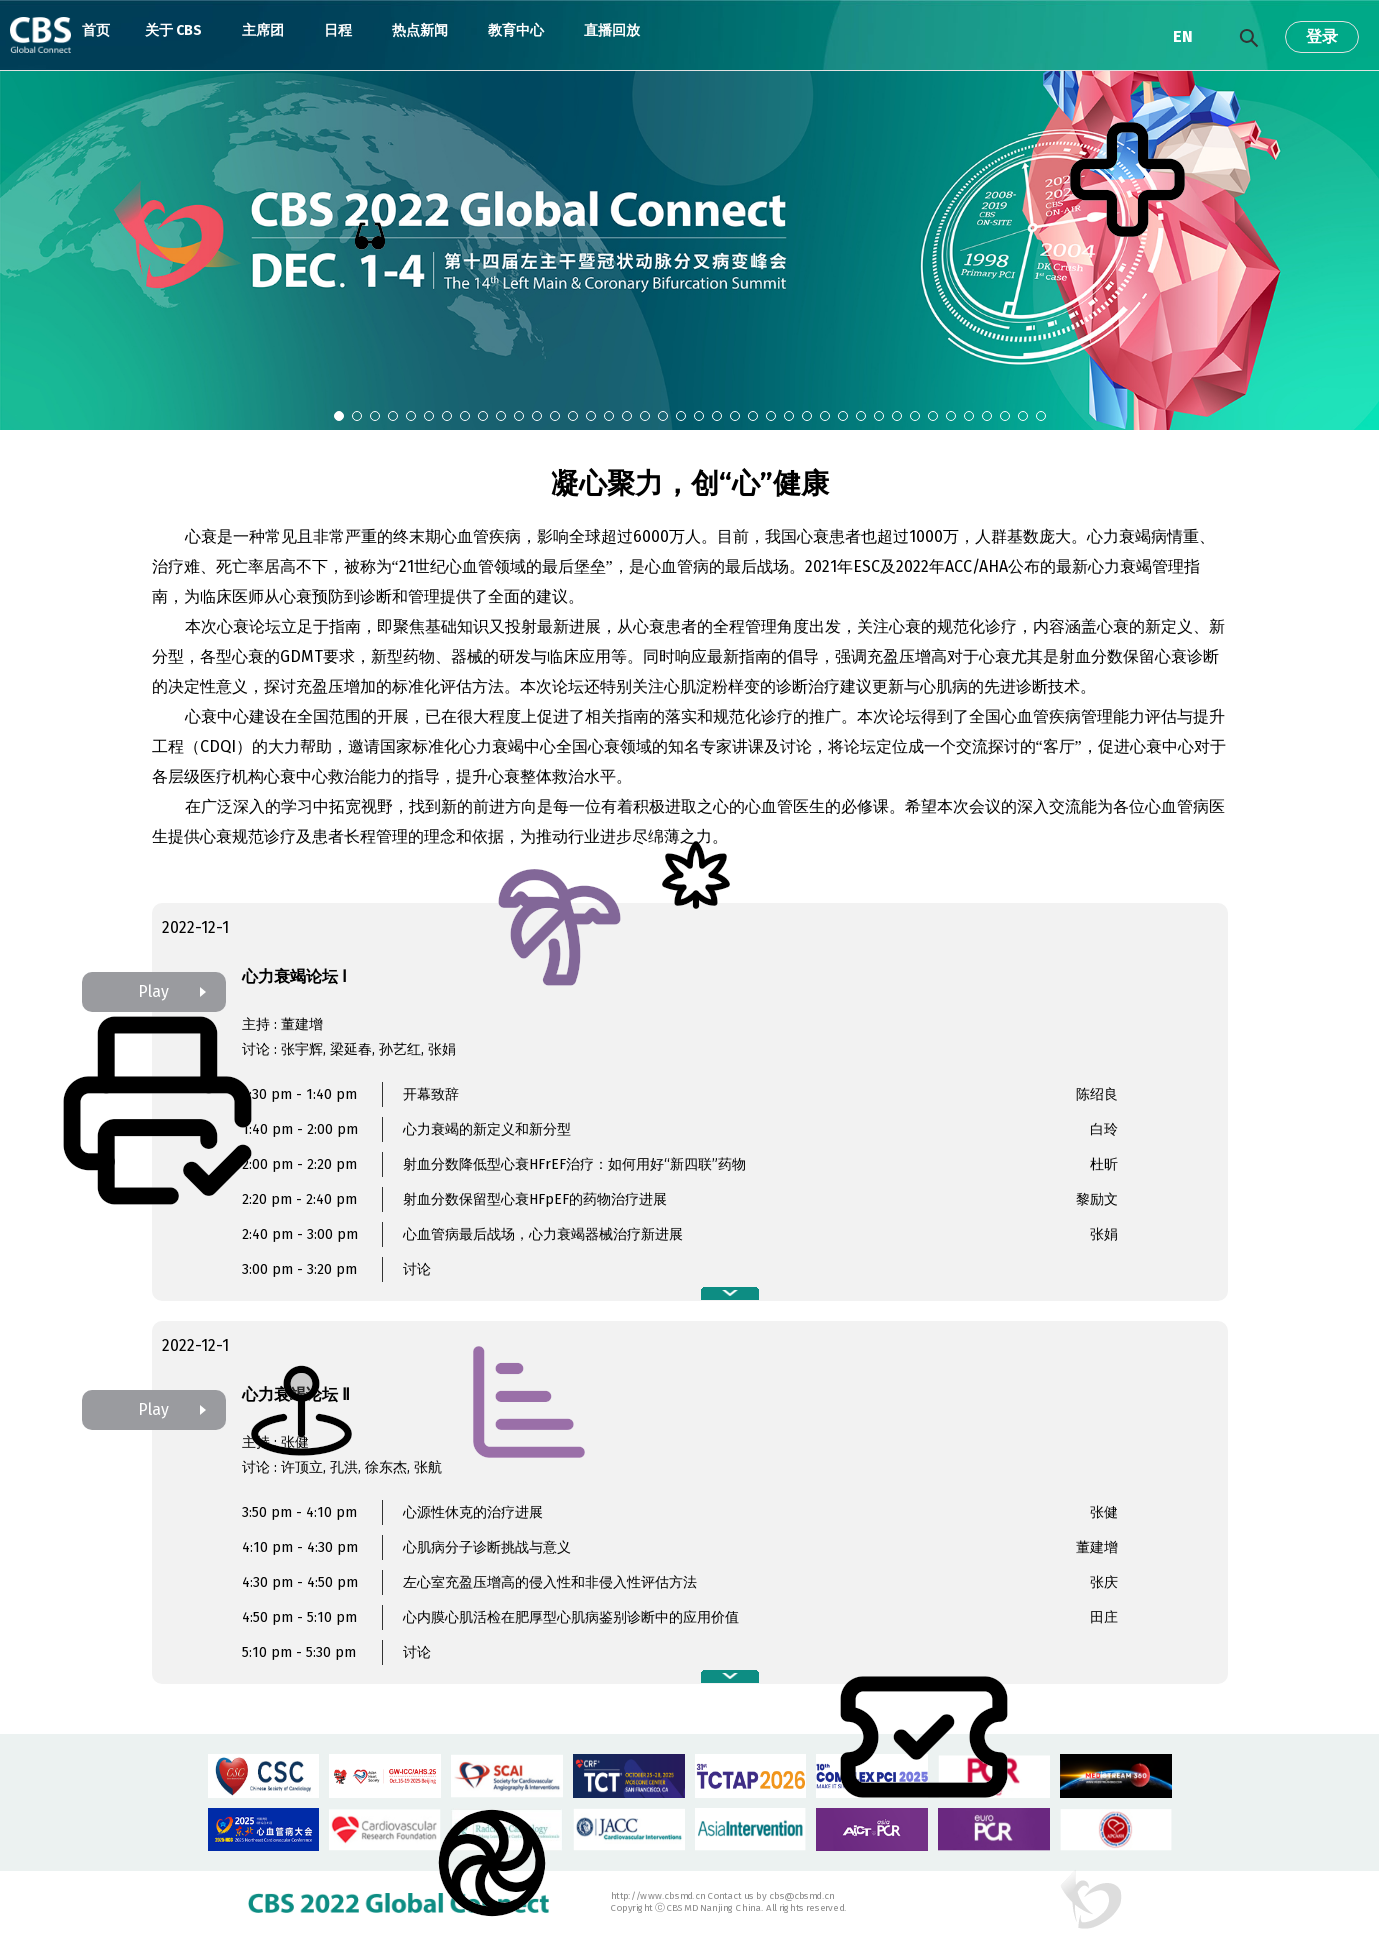 The height and width of the screenshot is (1933, 1379). I want to click on mark a location on the map, so click(301, 1412).